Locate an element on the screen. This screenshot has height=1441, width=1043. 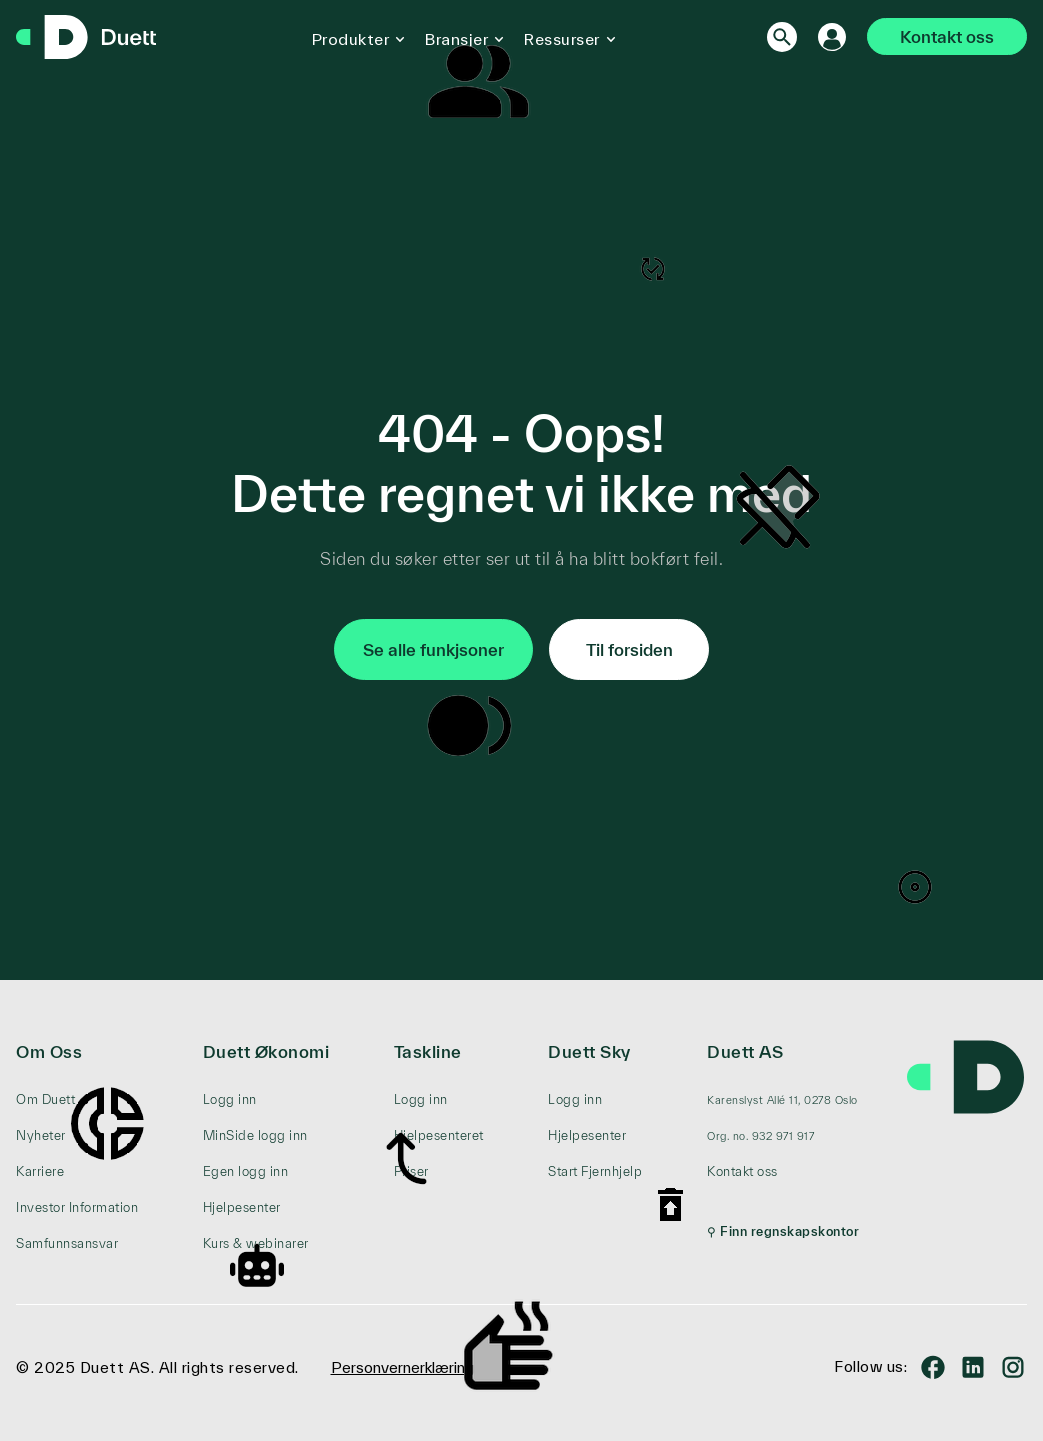
hand dryer available in this location is located at coordinates (510, 1343).